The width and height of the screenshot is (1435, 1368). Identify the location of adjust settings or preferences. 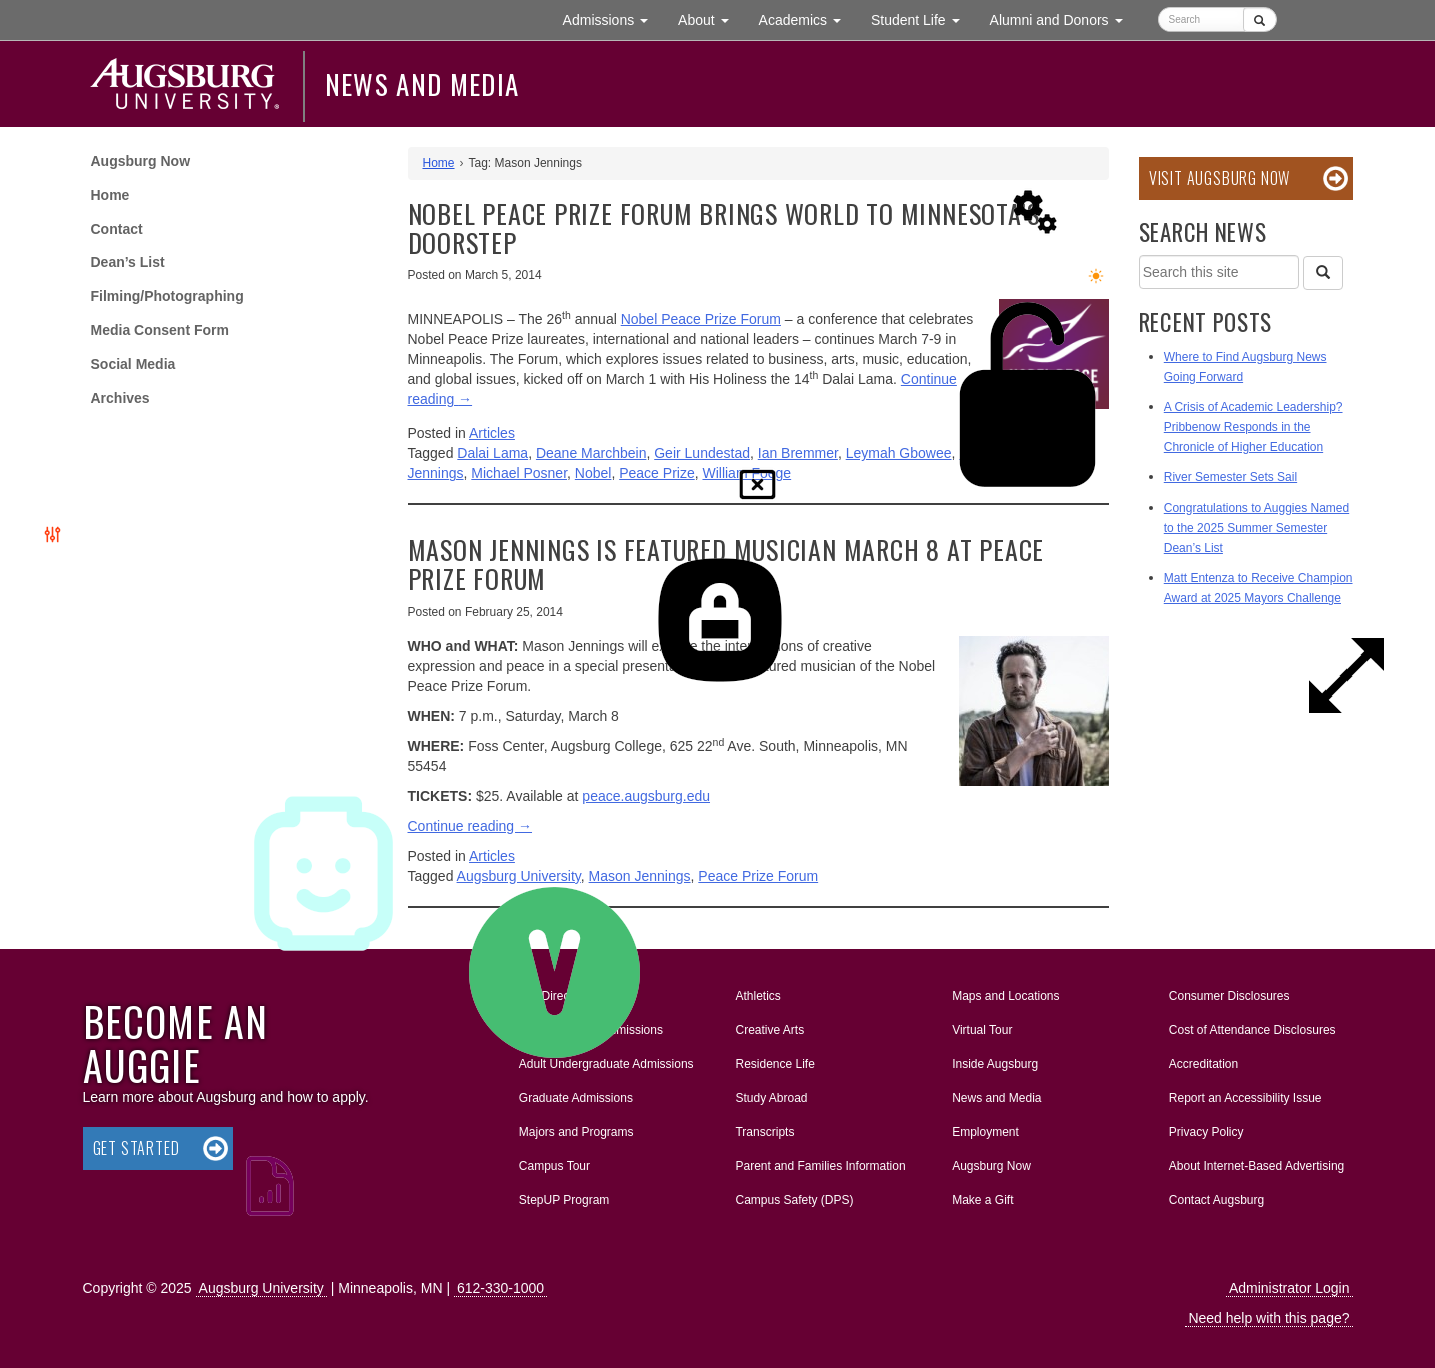
(52, 534).